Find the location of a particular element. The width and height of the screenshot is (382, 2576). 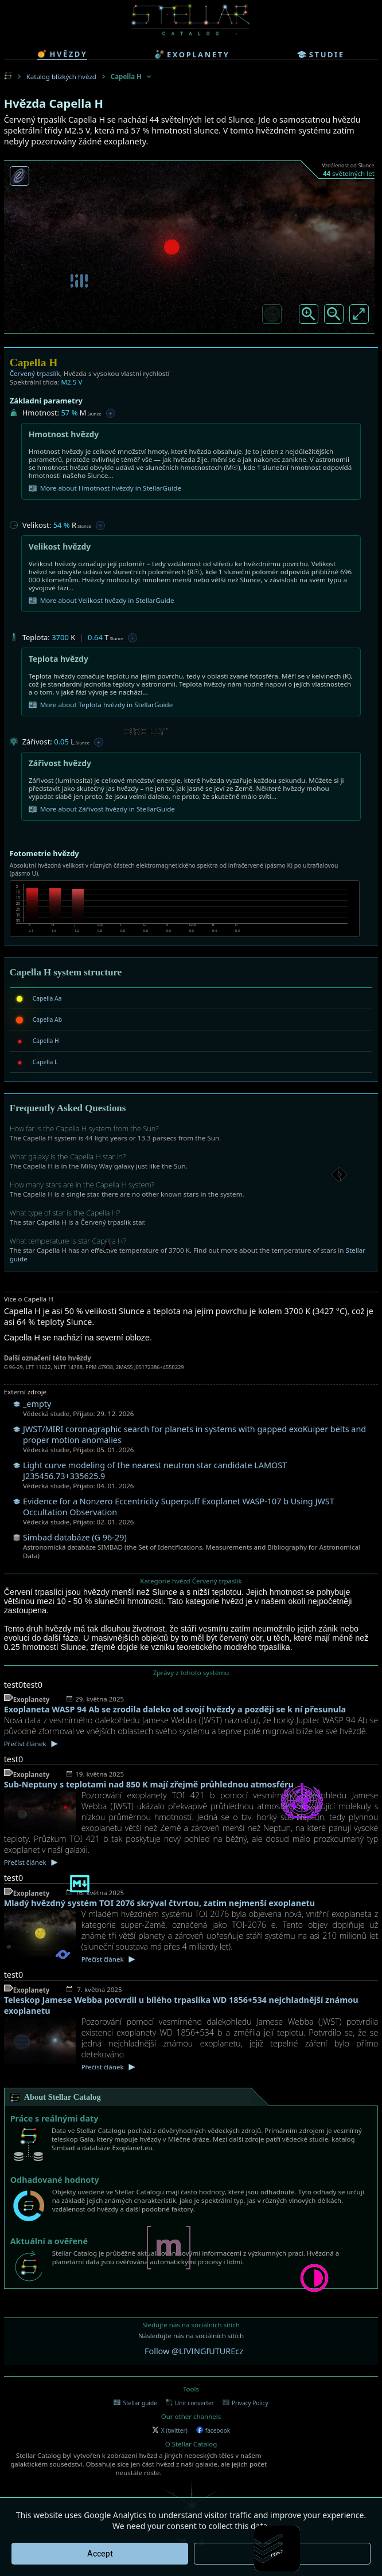

open Jira Software for project tracking is located at coordinates (339, 1174).